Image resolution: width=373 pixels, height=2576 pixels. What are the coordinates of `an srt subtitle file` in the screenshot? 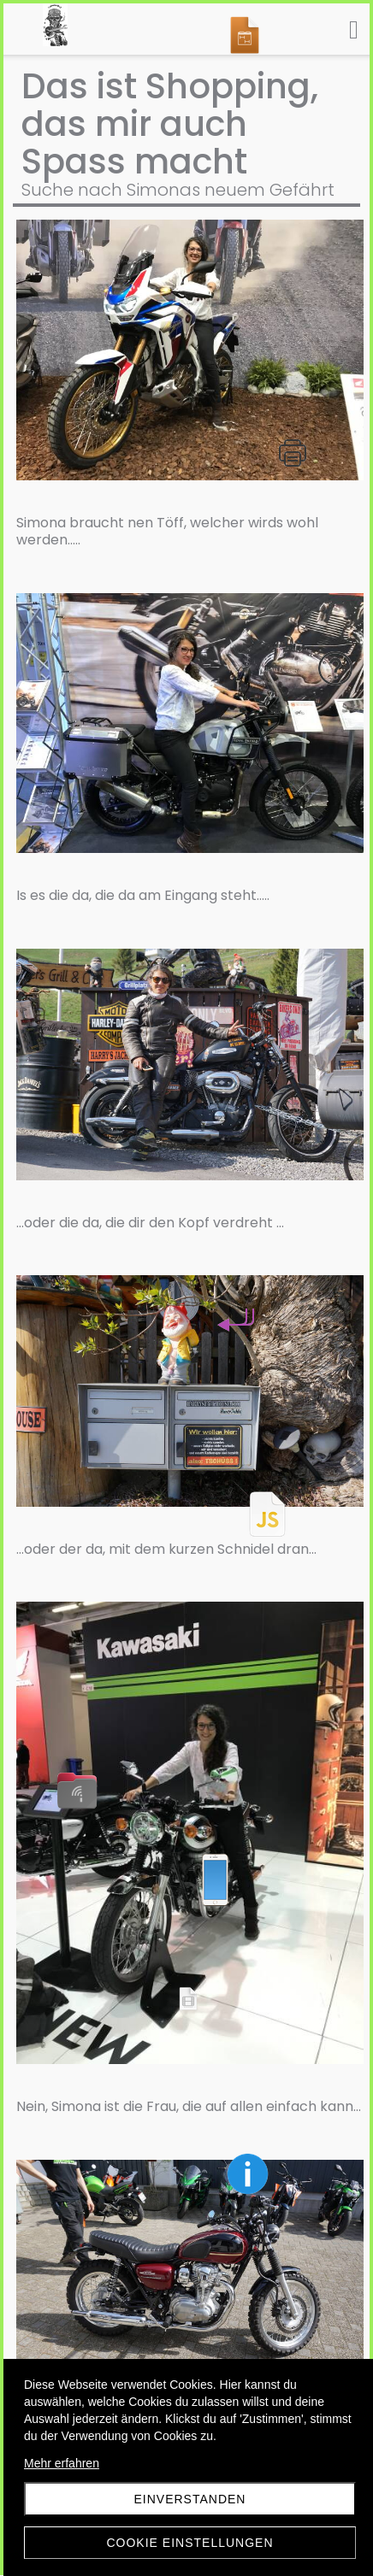 It's located at (188, 1999).